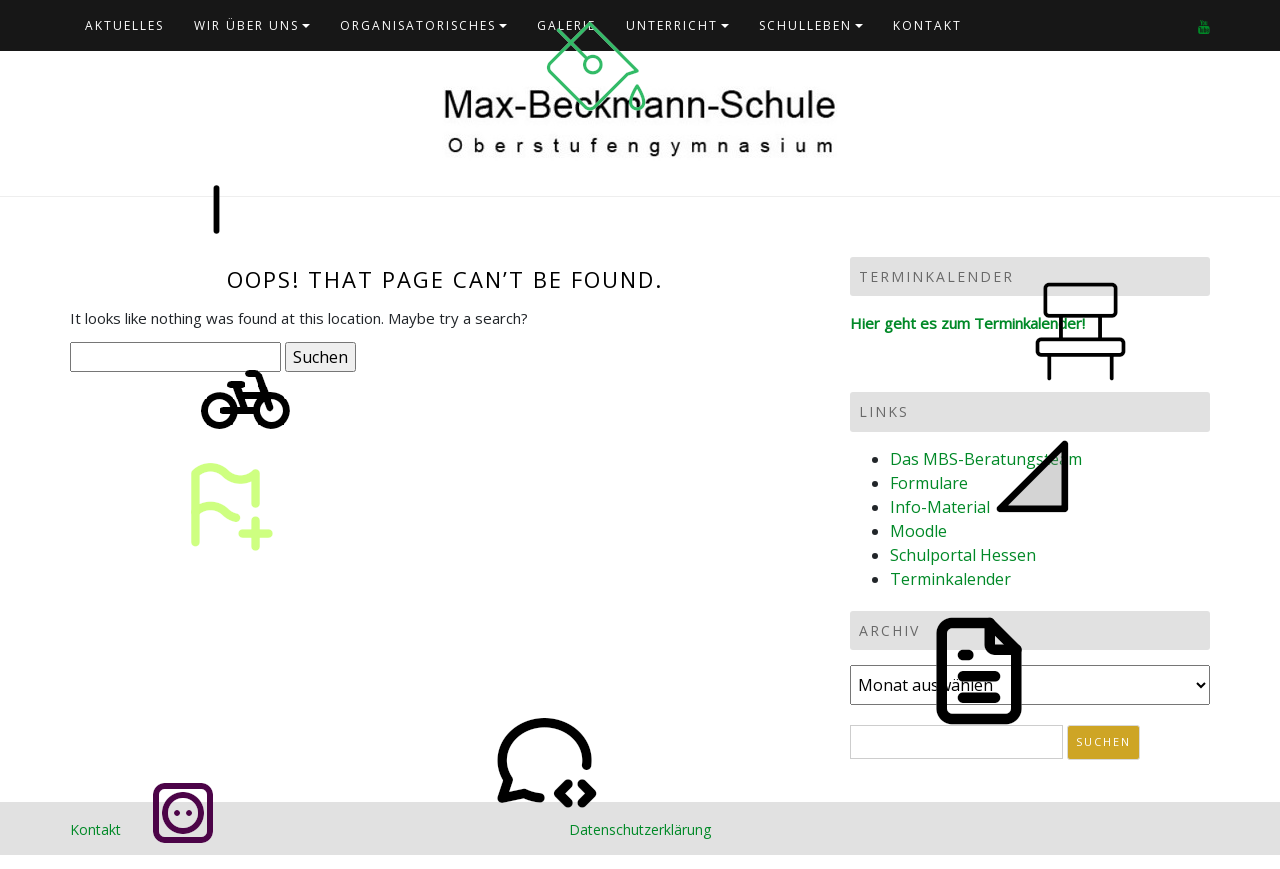 The image size is (1280, 869). Describe the element at coordinates (1037, 481) in the screenshot. I see `adjust notch or display cutout settings` at that location.